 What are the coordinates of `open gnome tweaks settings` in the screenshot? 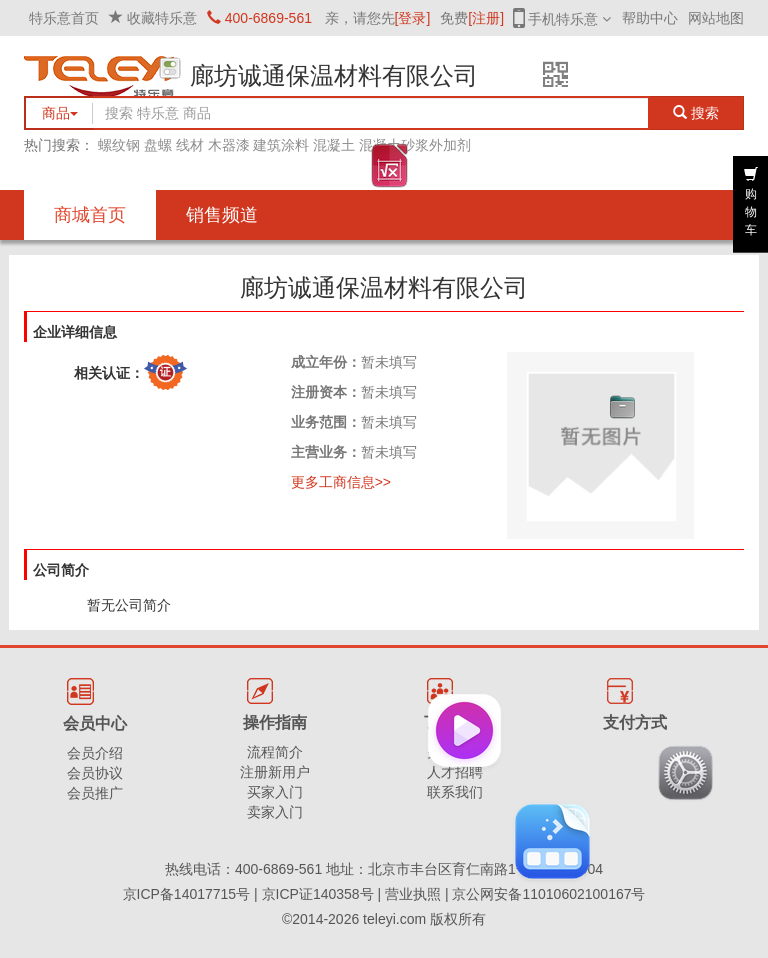 It's located at (170, 68).